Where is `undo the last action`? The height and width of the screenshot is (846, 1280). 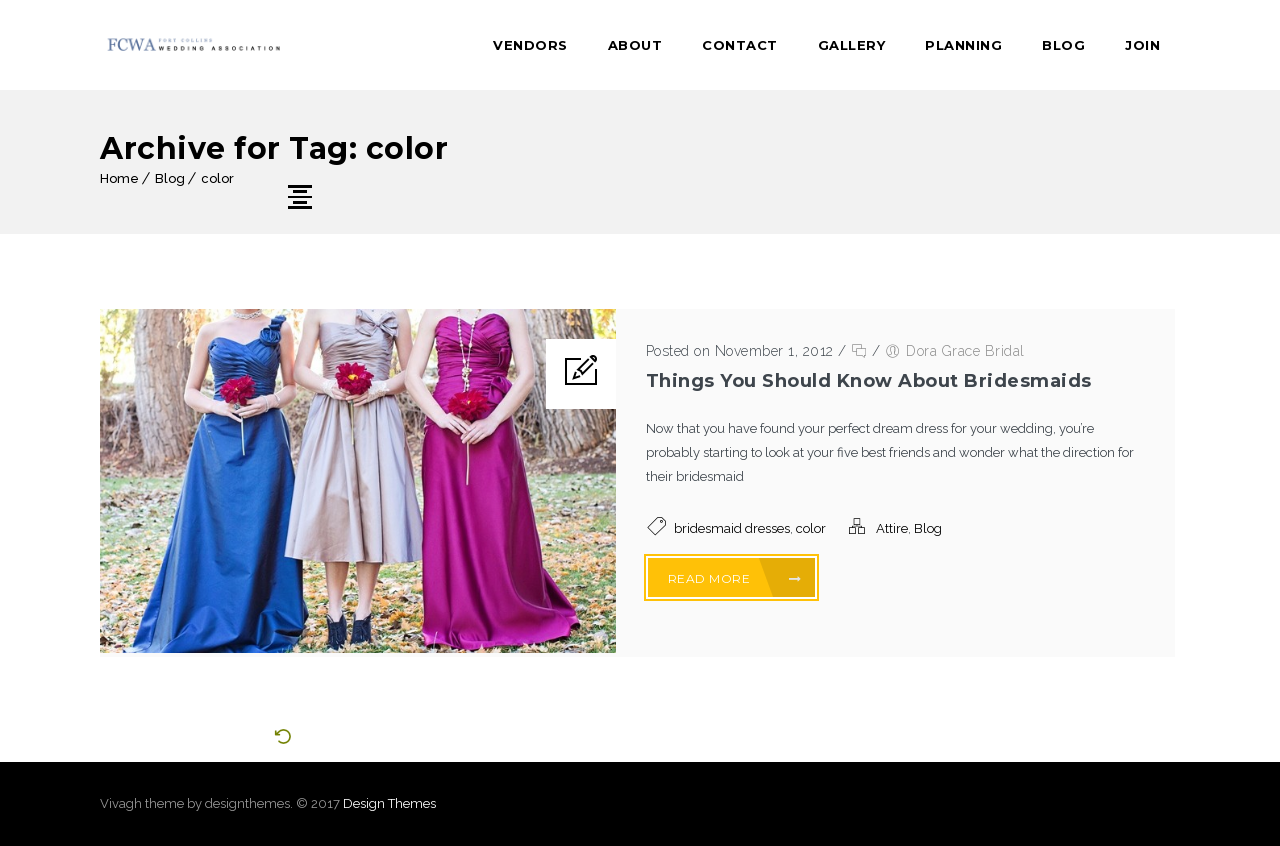
undo the last action is located at coordinates (283, 736).